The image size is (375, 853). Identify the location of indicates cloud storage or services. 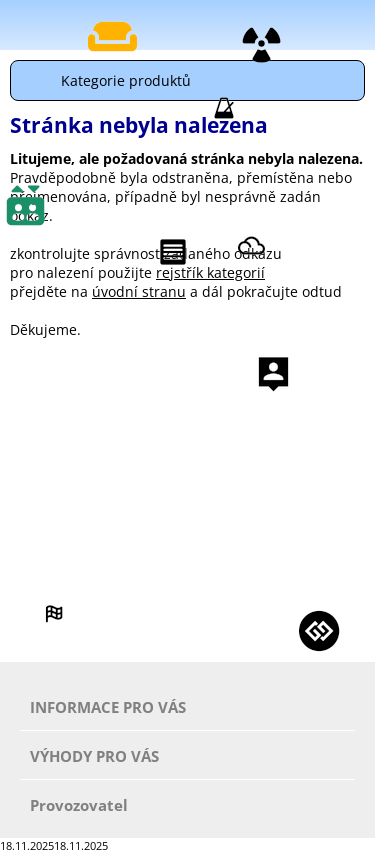
(251, 245).